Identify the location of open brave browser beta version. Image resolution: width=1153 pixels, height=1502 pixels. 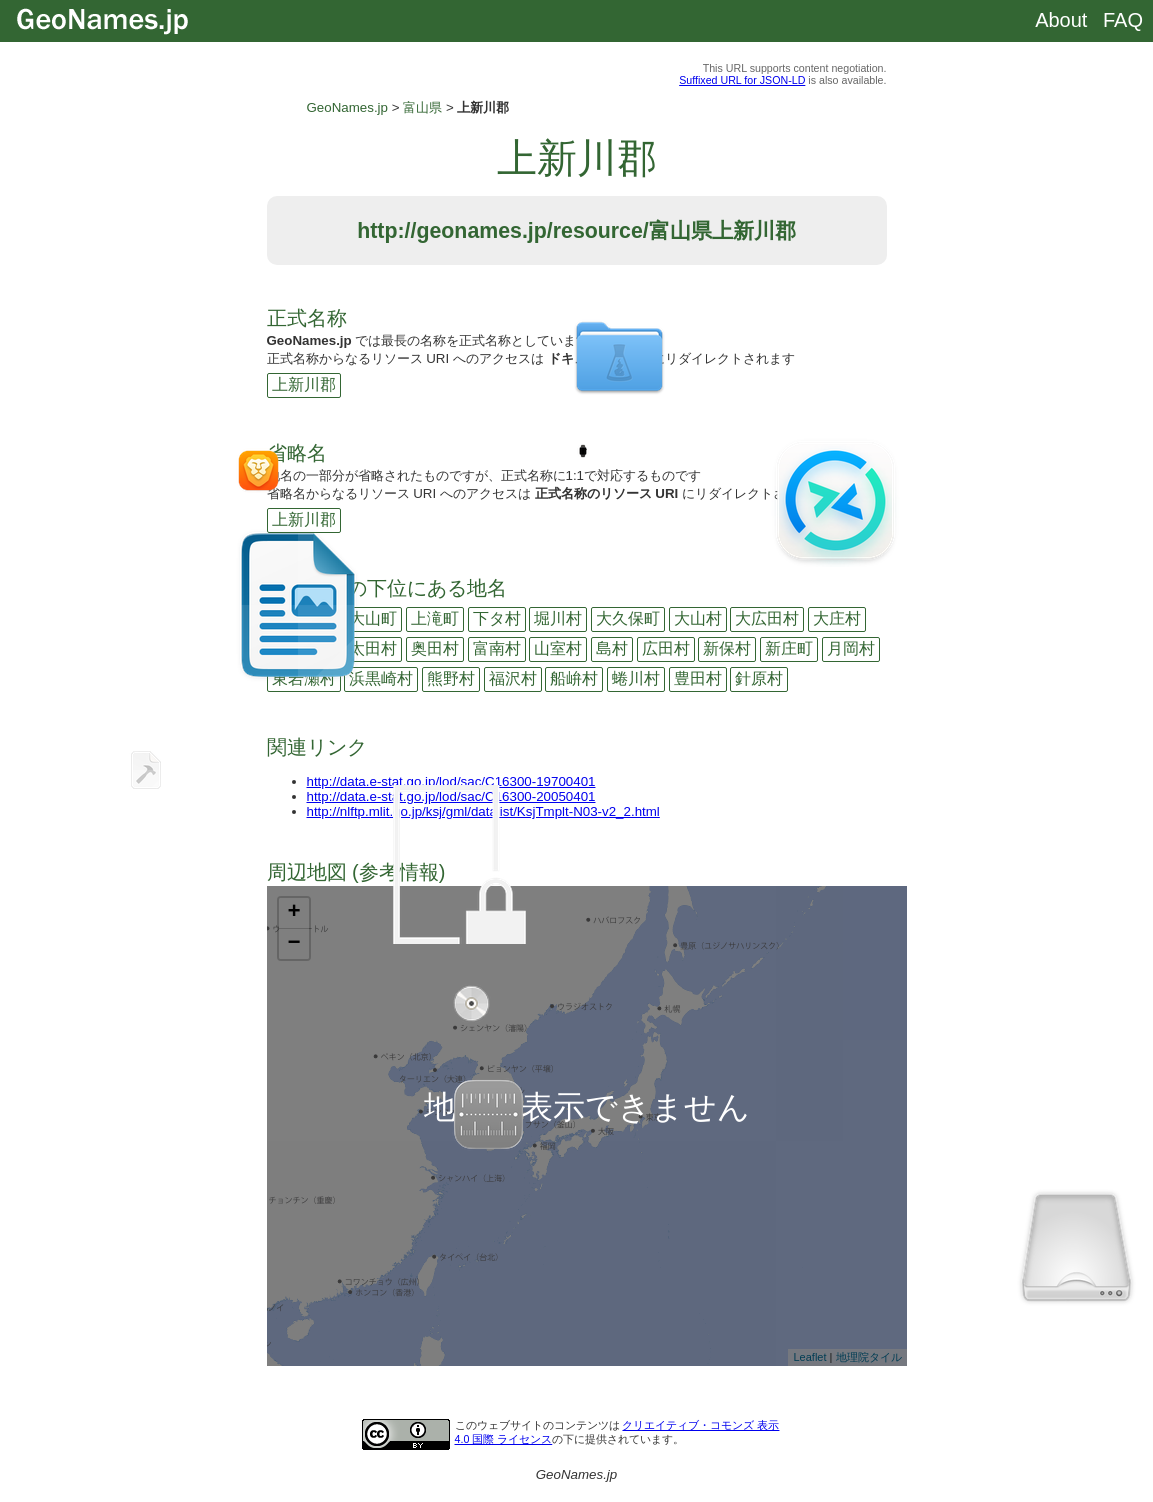
(258, 470).